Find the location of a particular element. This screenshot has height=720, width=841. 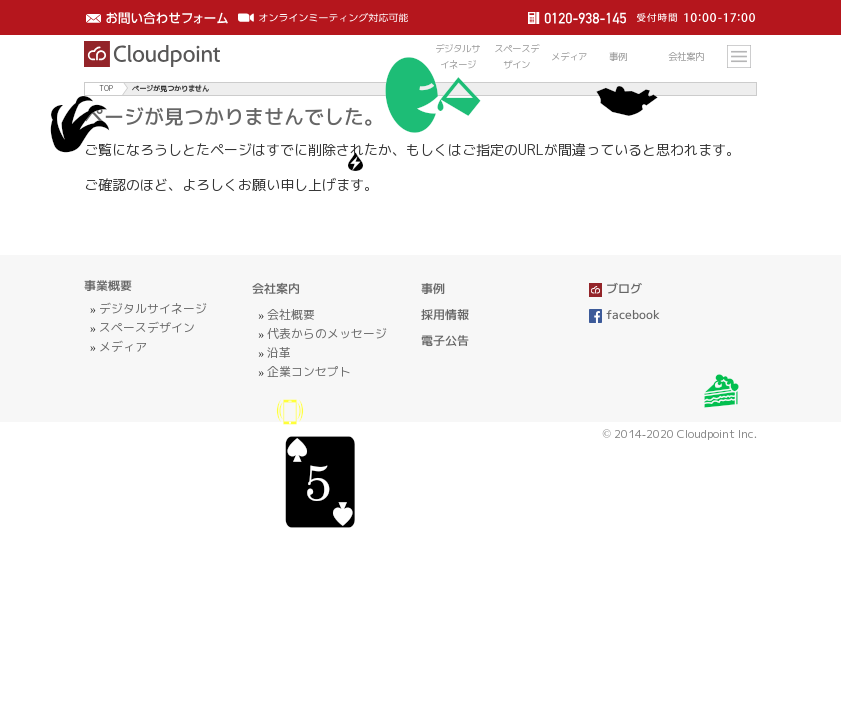

enemy grab or grapple attack in a game is located at coordinates (80, 123).